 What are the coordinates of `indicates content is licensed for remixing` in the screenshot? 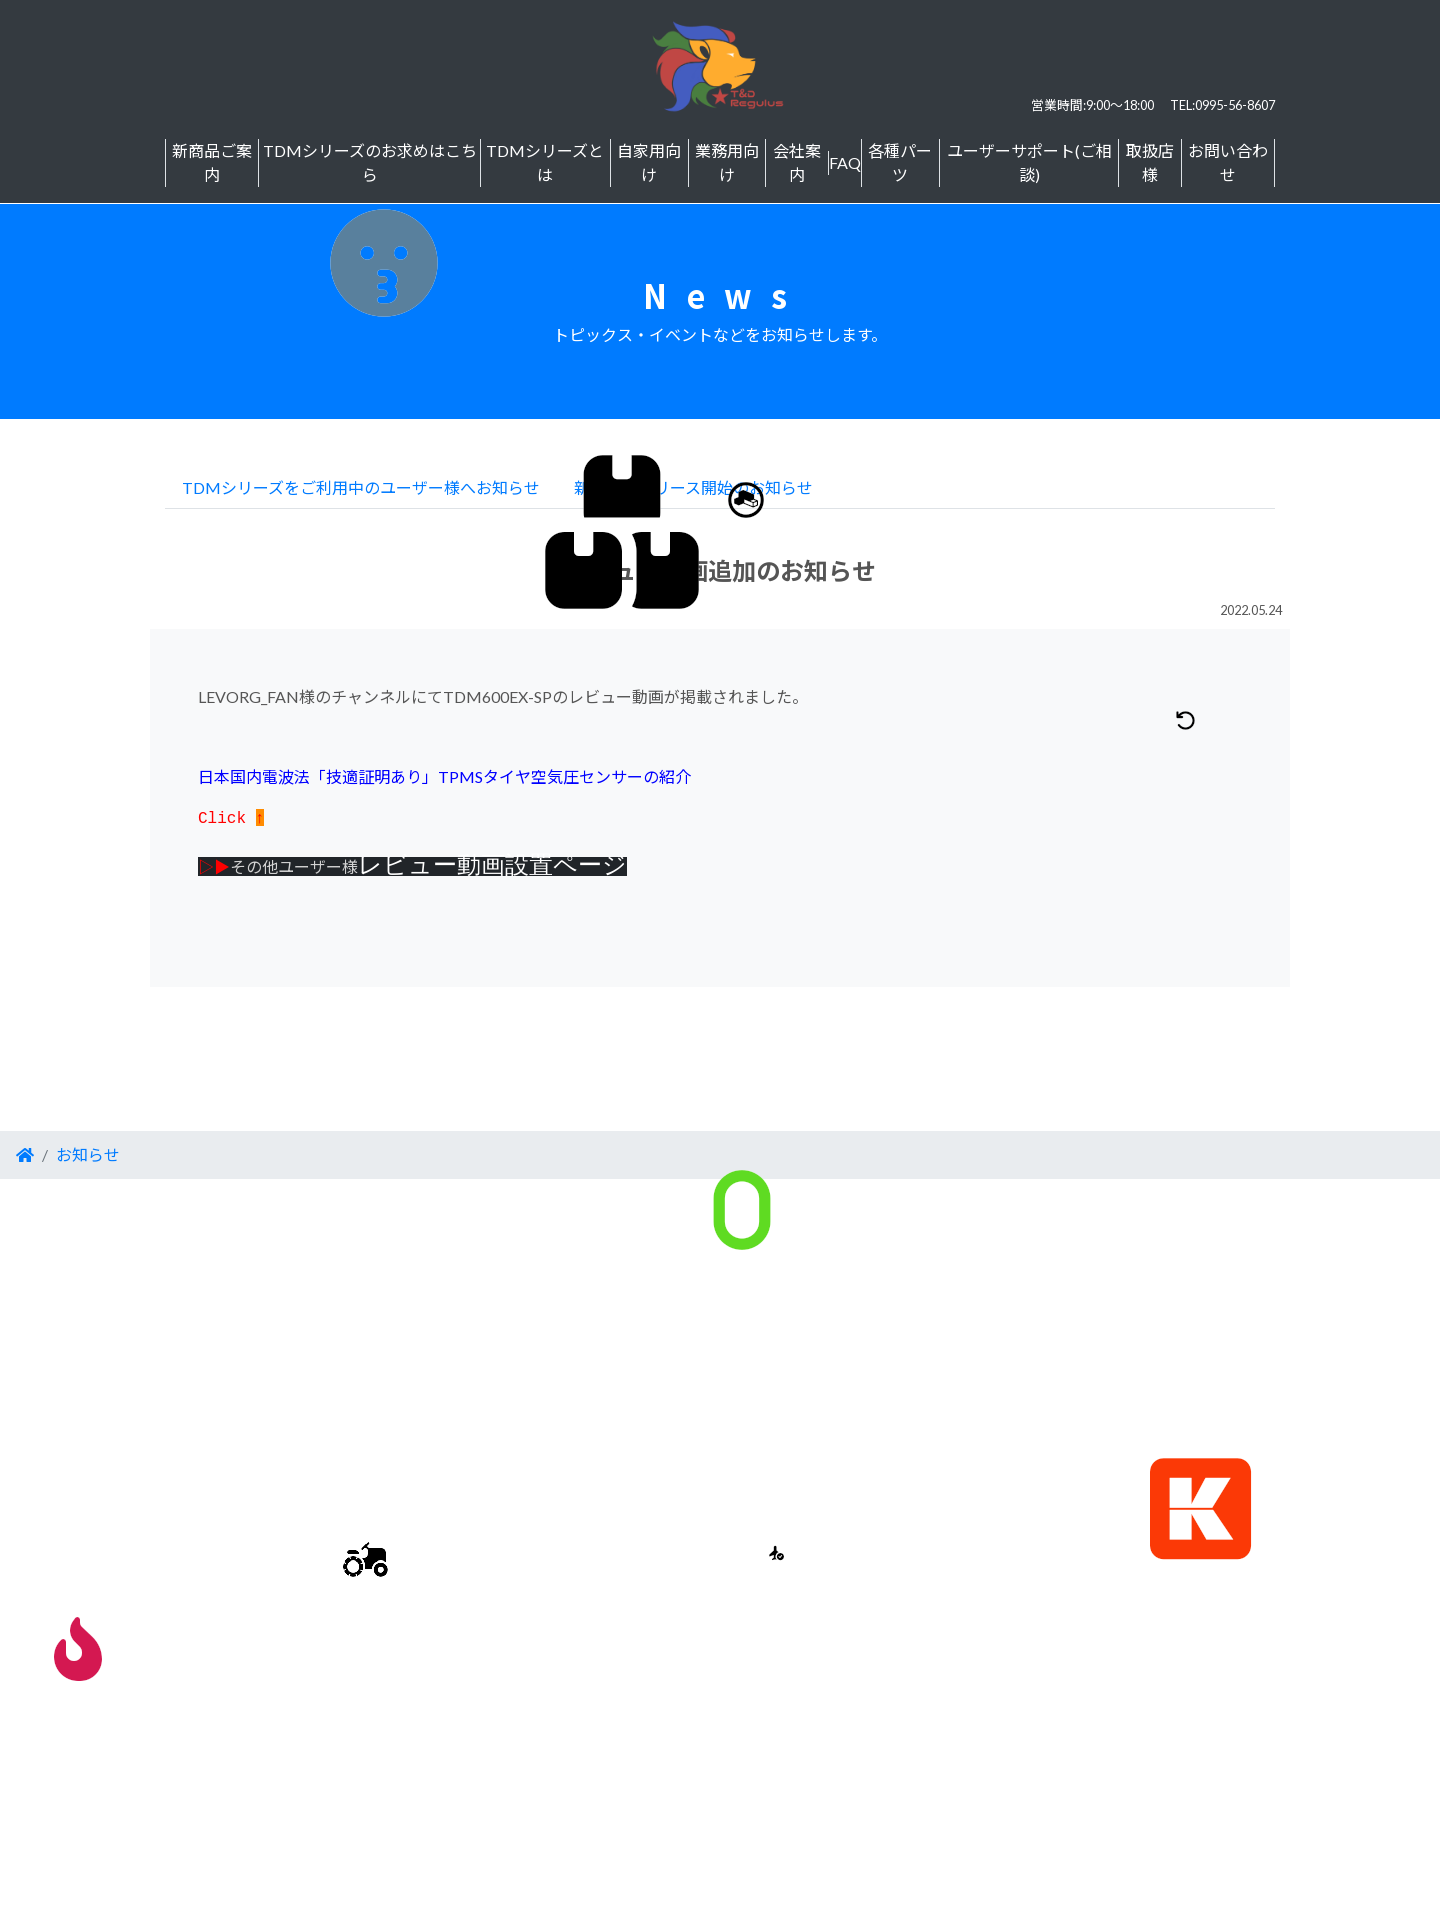 It's located at (746, 500).